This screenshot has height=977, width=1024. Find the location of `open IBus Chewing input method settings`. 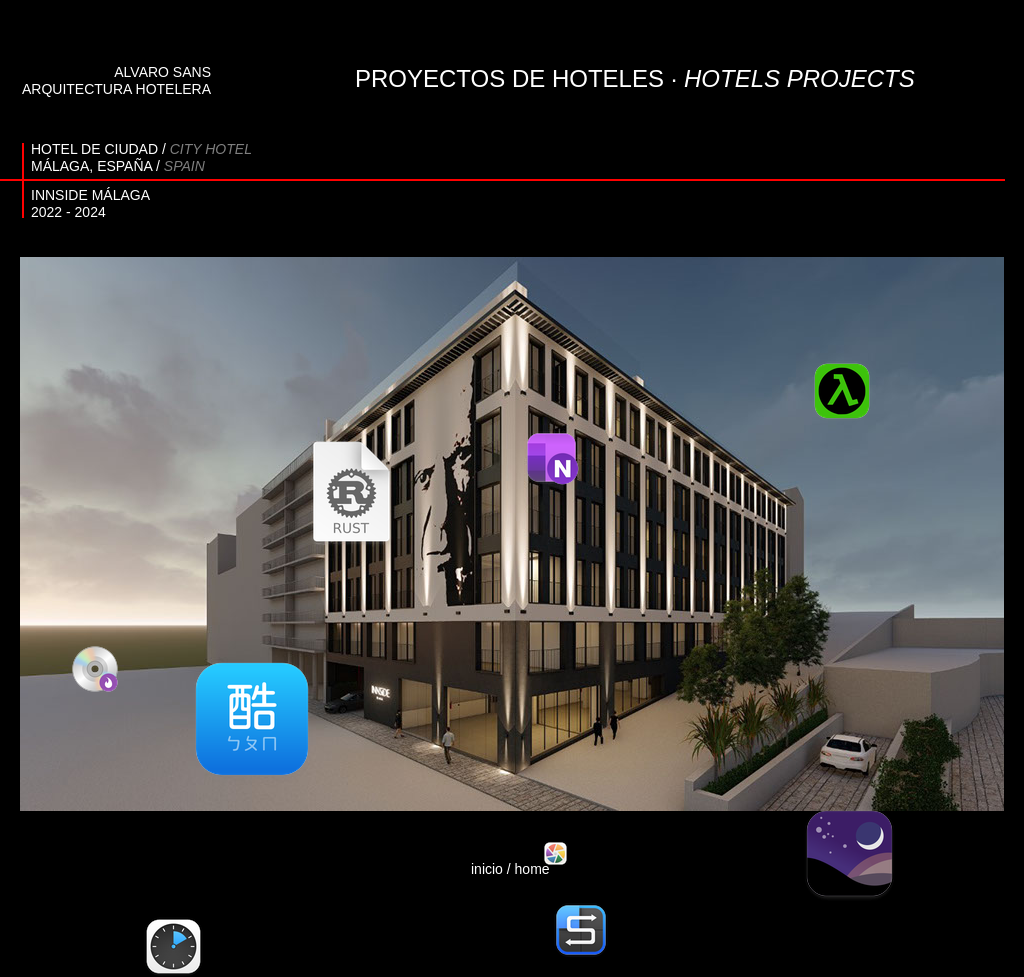

open IBus Chewing input method settings is located at coordinates (252, 719).